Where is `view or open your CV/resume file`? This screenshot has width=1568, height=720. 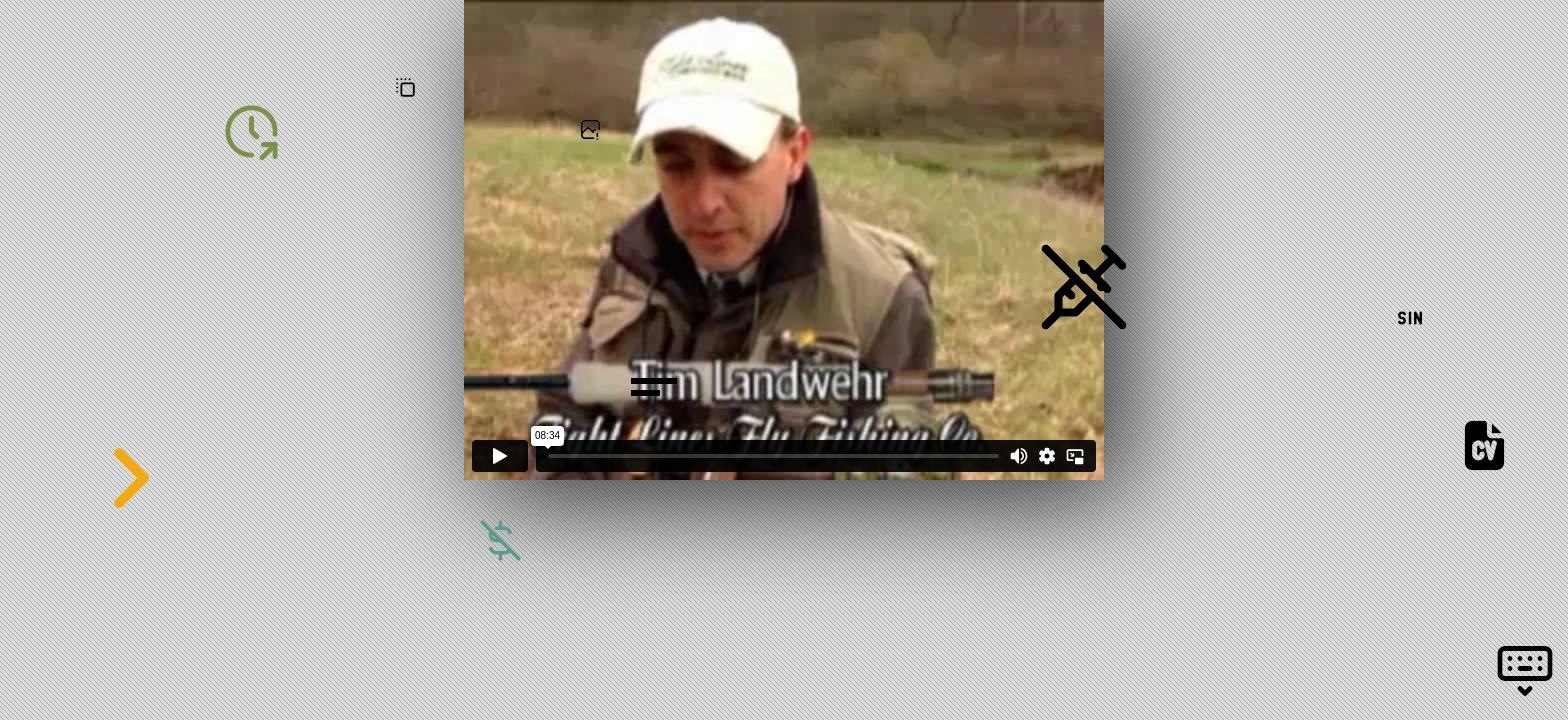 view or open your CV/resume file is located at coordinates (1484, 445).